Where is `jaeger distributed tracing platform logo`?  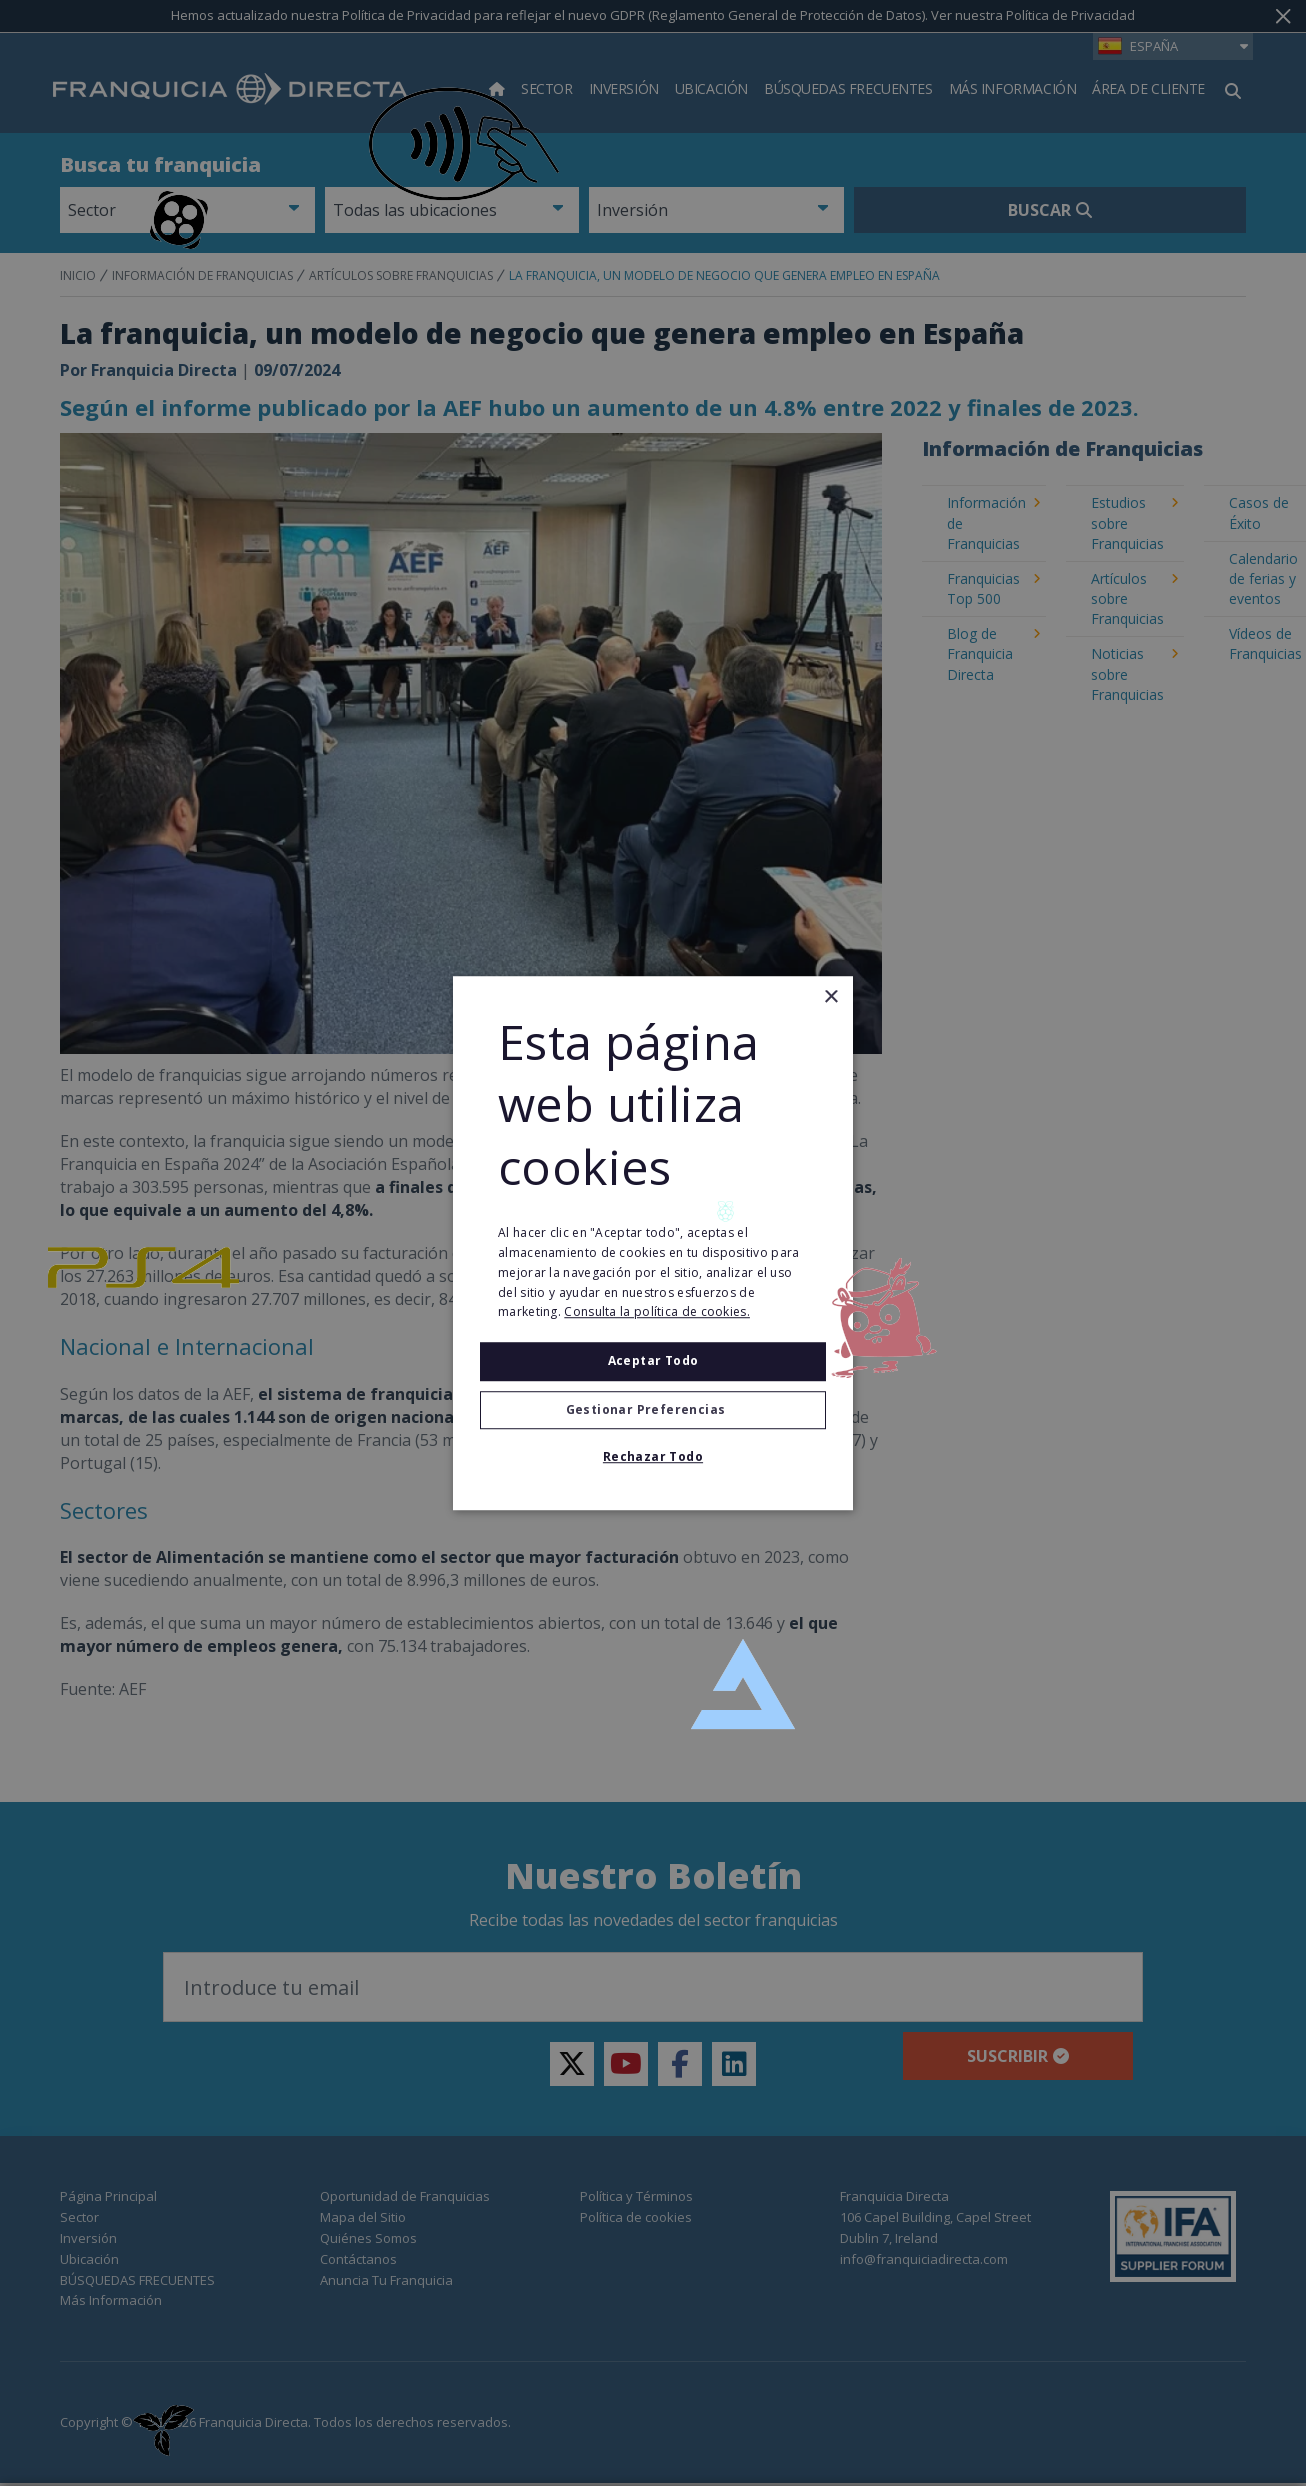 jaeger distributed tracing platform logo is located at coordinates (884, 1318).